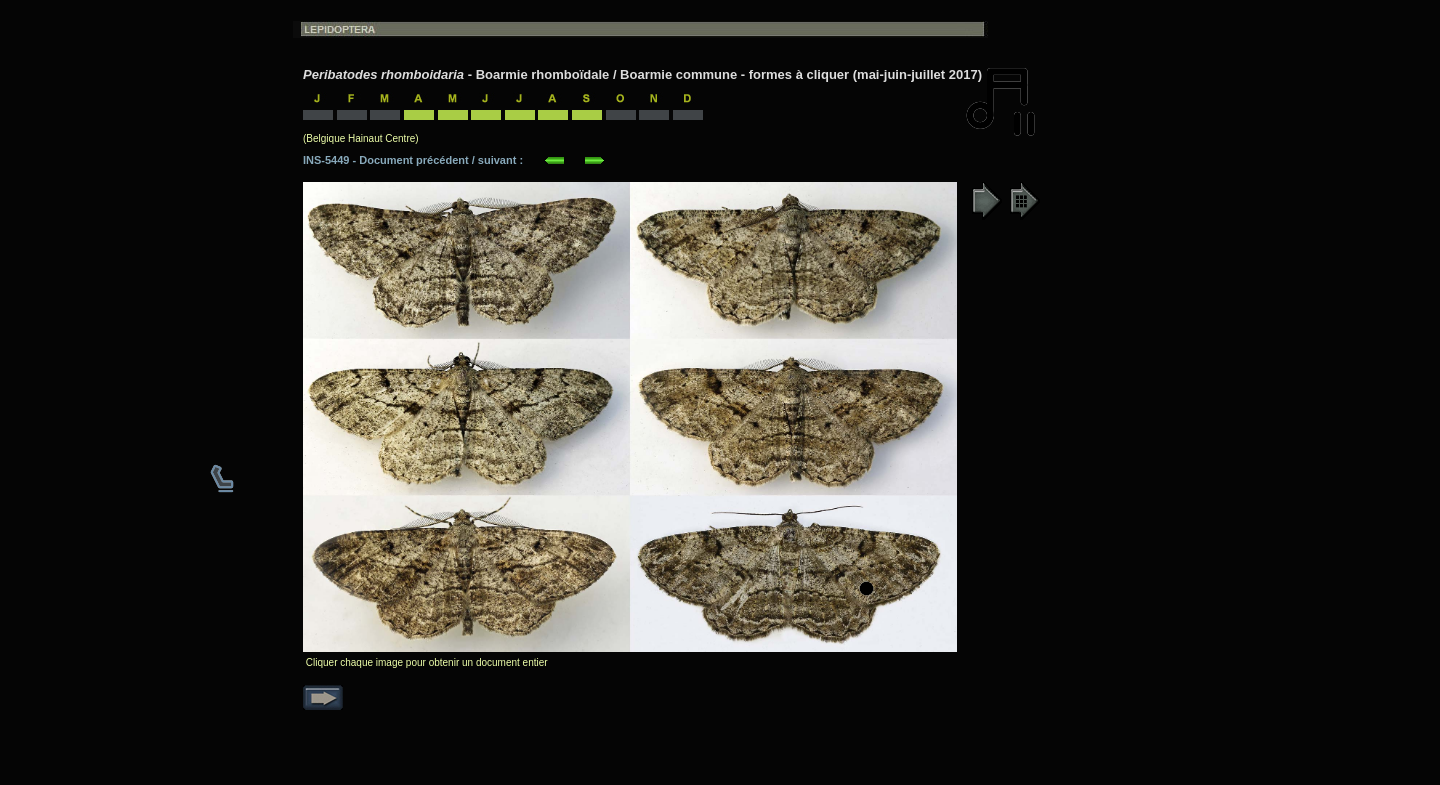  I want to click on pause the currently playing music, so click(1000, 98).